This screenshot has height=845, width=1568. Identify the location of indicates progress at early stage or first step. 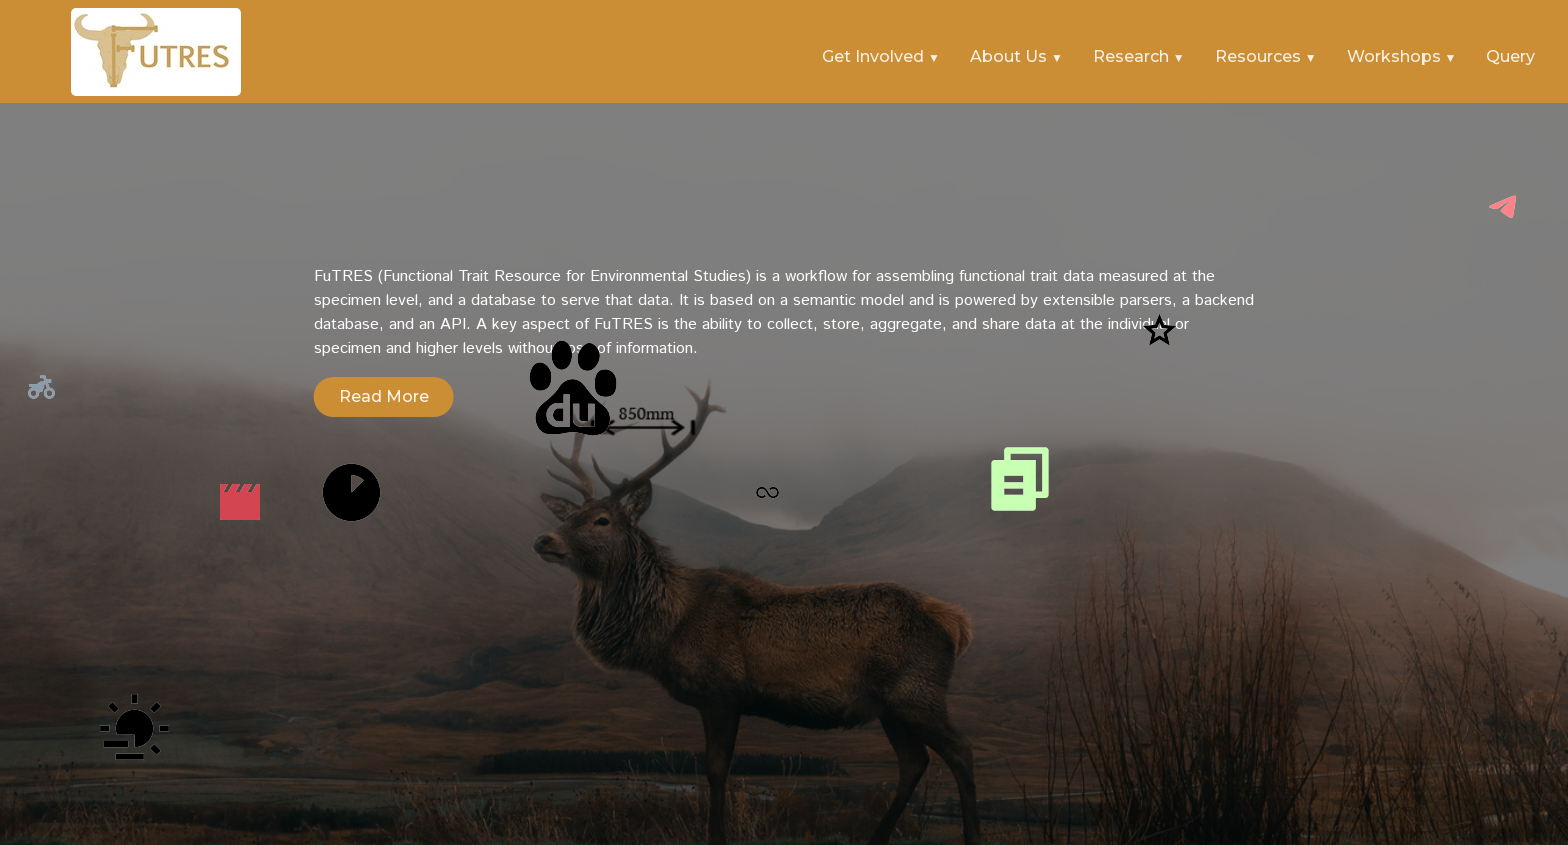
(351, 492).